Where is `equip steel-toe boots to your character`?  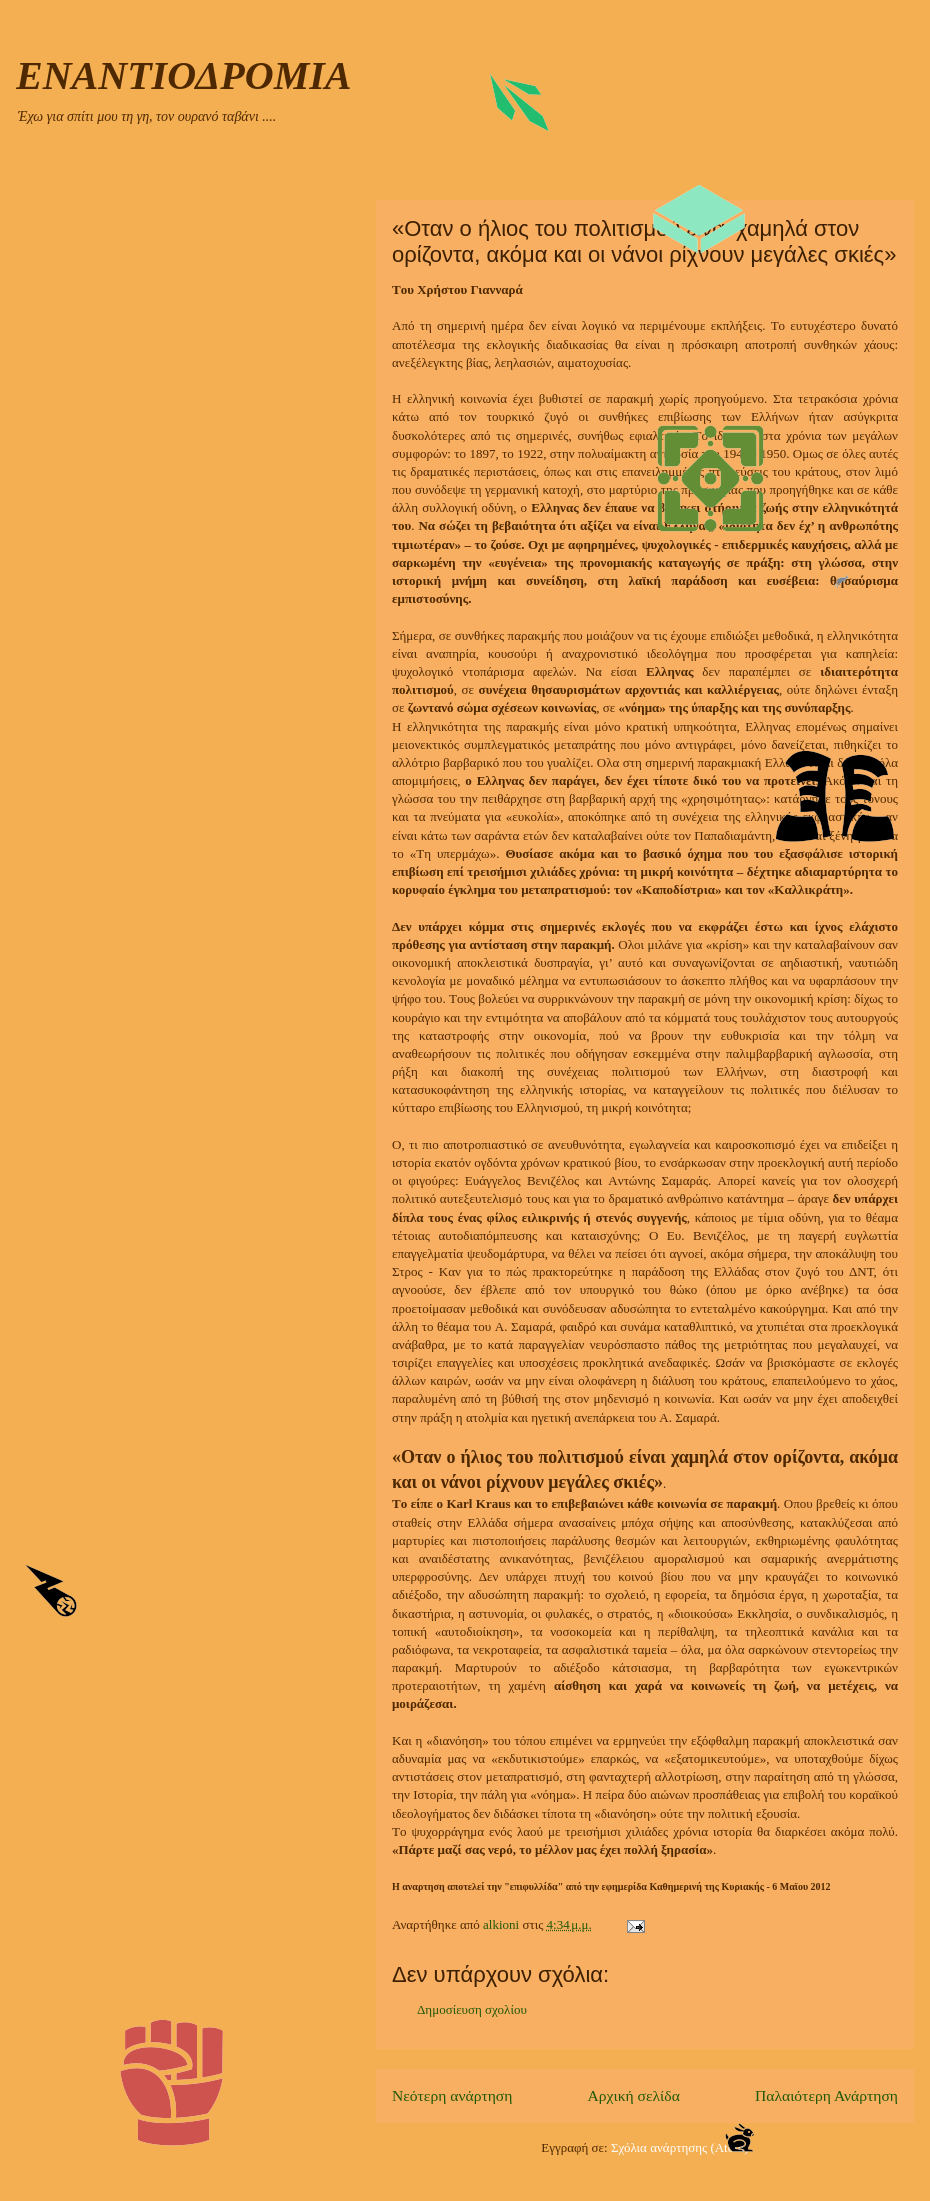 equip steel-toe boots to your character is located at coordinates (835, 795).